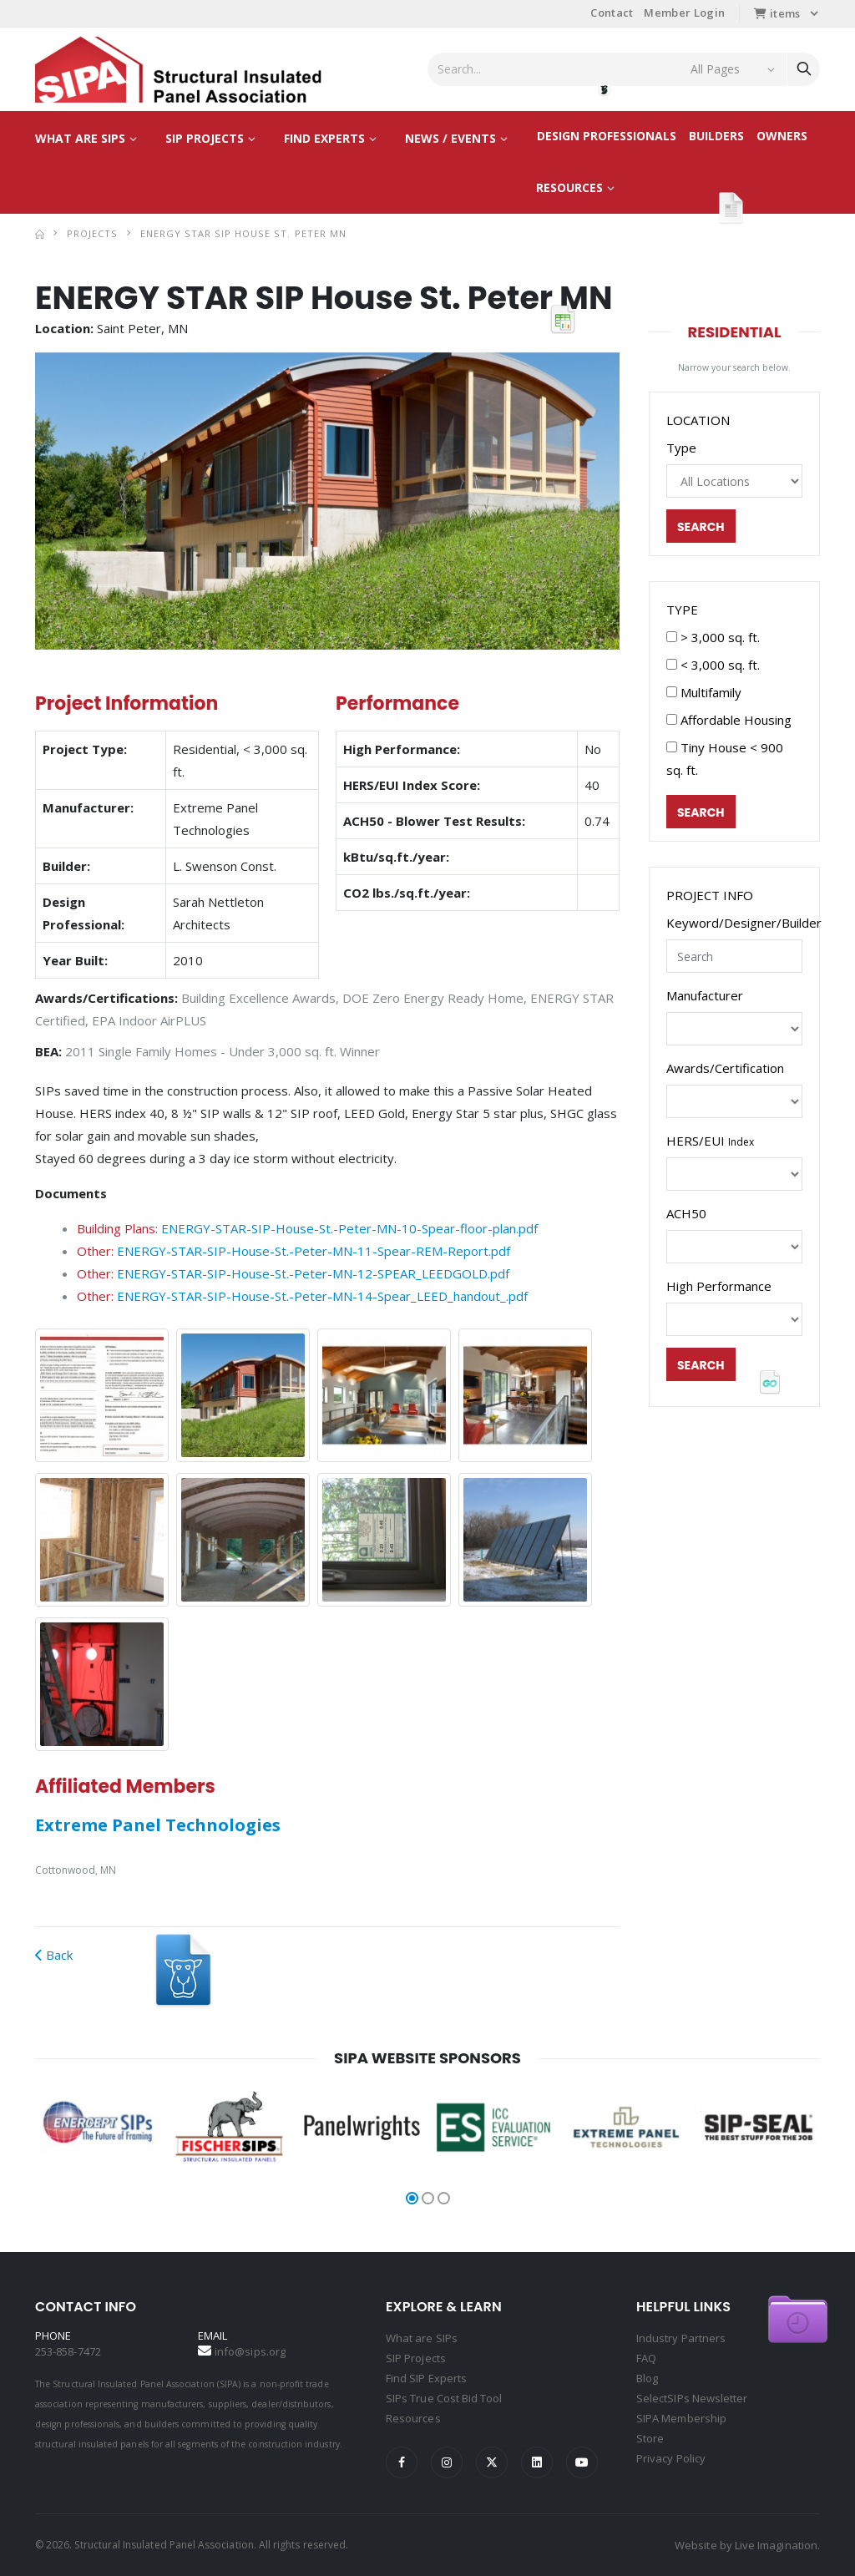  I want to click on a go programming language source file, so click(770, 1382).